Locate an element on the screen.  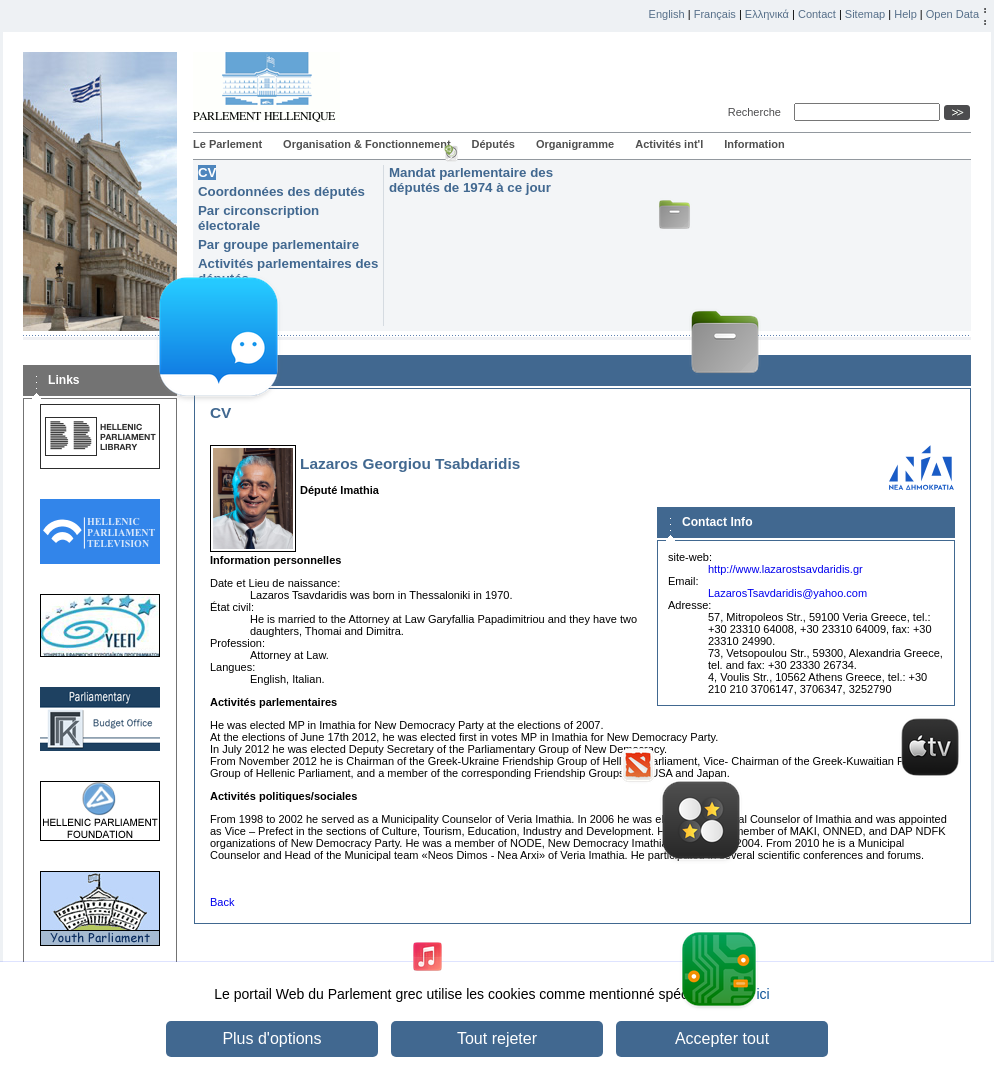
launch ubuntu installer application is located at coordinates (451, 153).